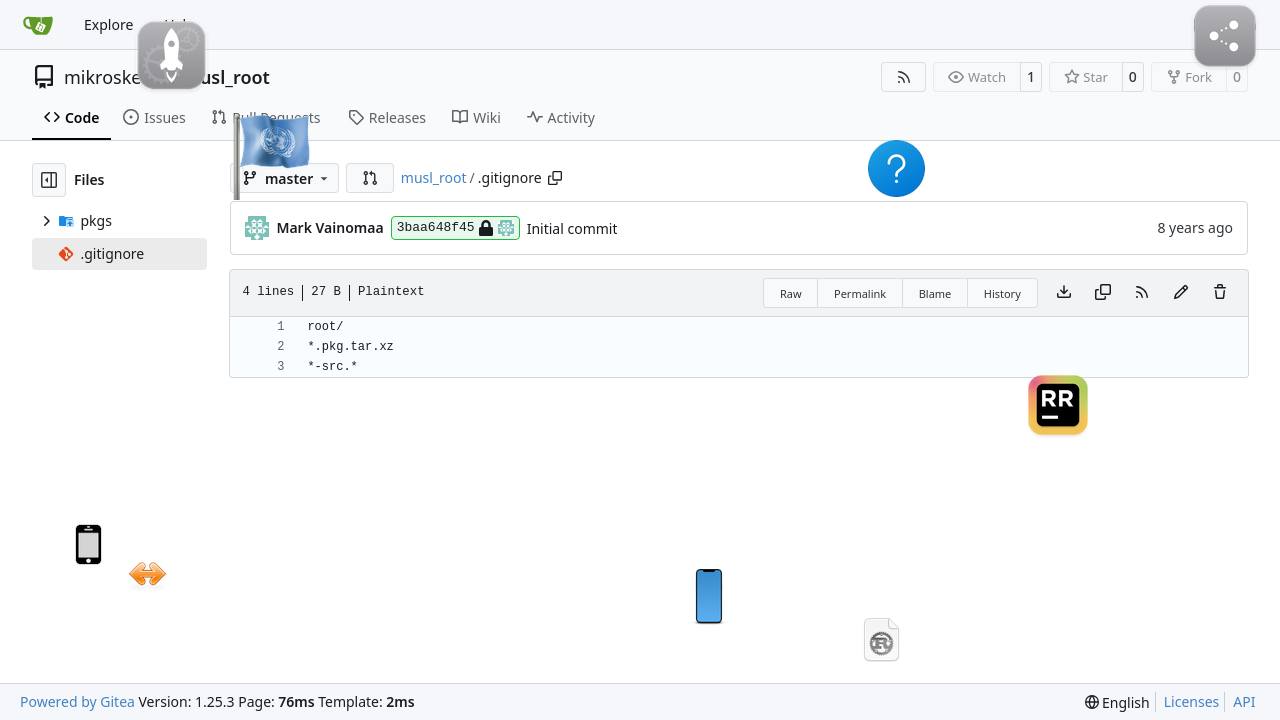 This screenshot has width=1280, height=720. I want to click on launch rustrover IDE, so click(1058, 405).